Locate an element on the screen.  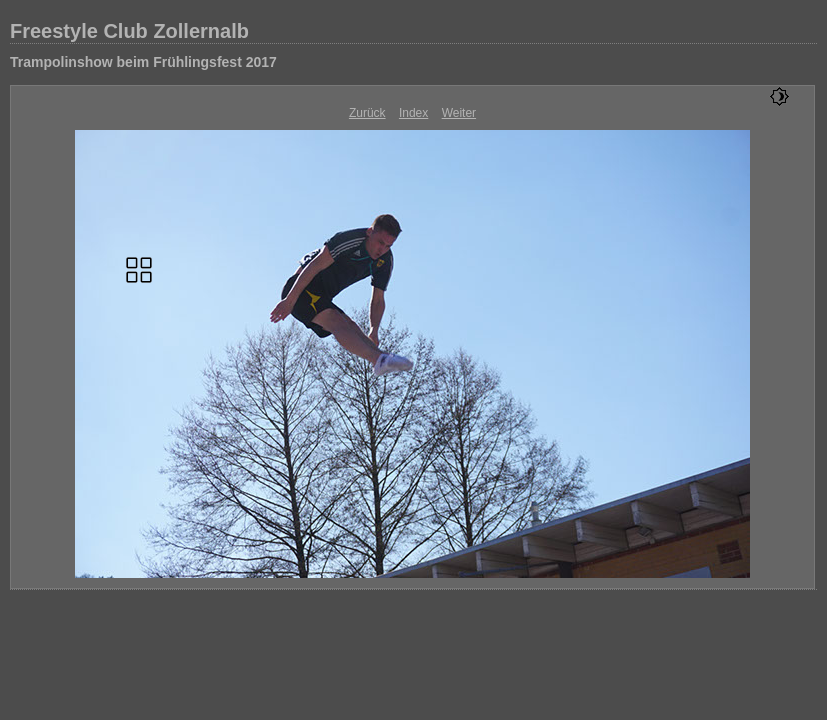
view items in grid layout is located at coordinates (139, 270).